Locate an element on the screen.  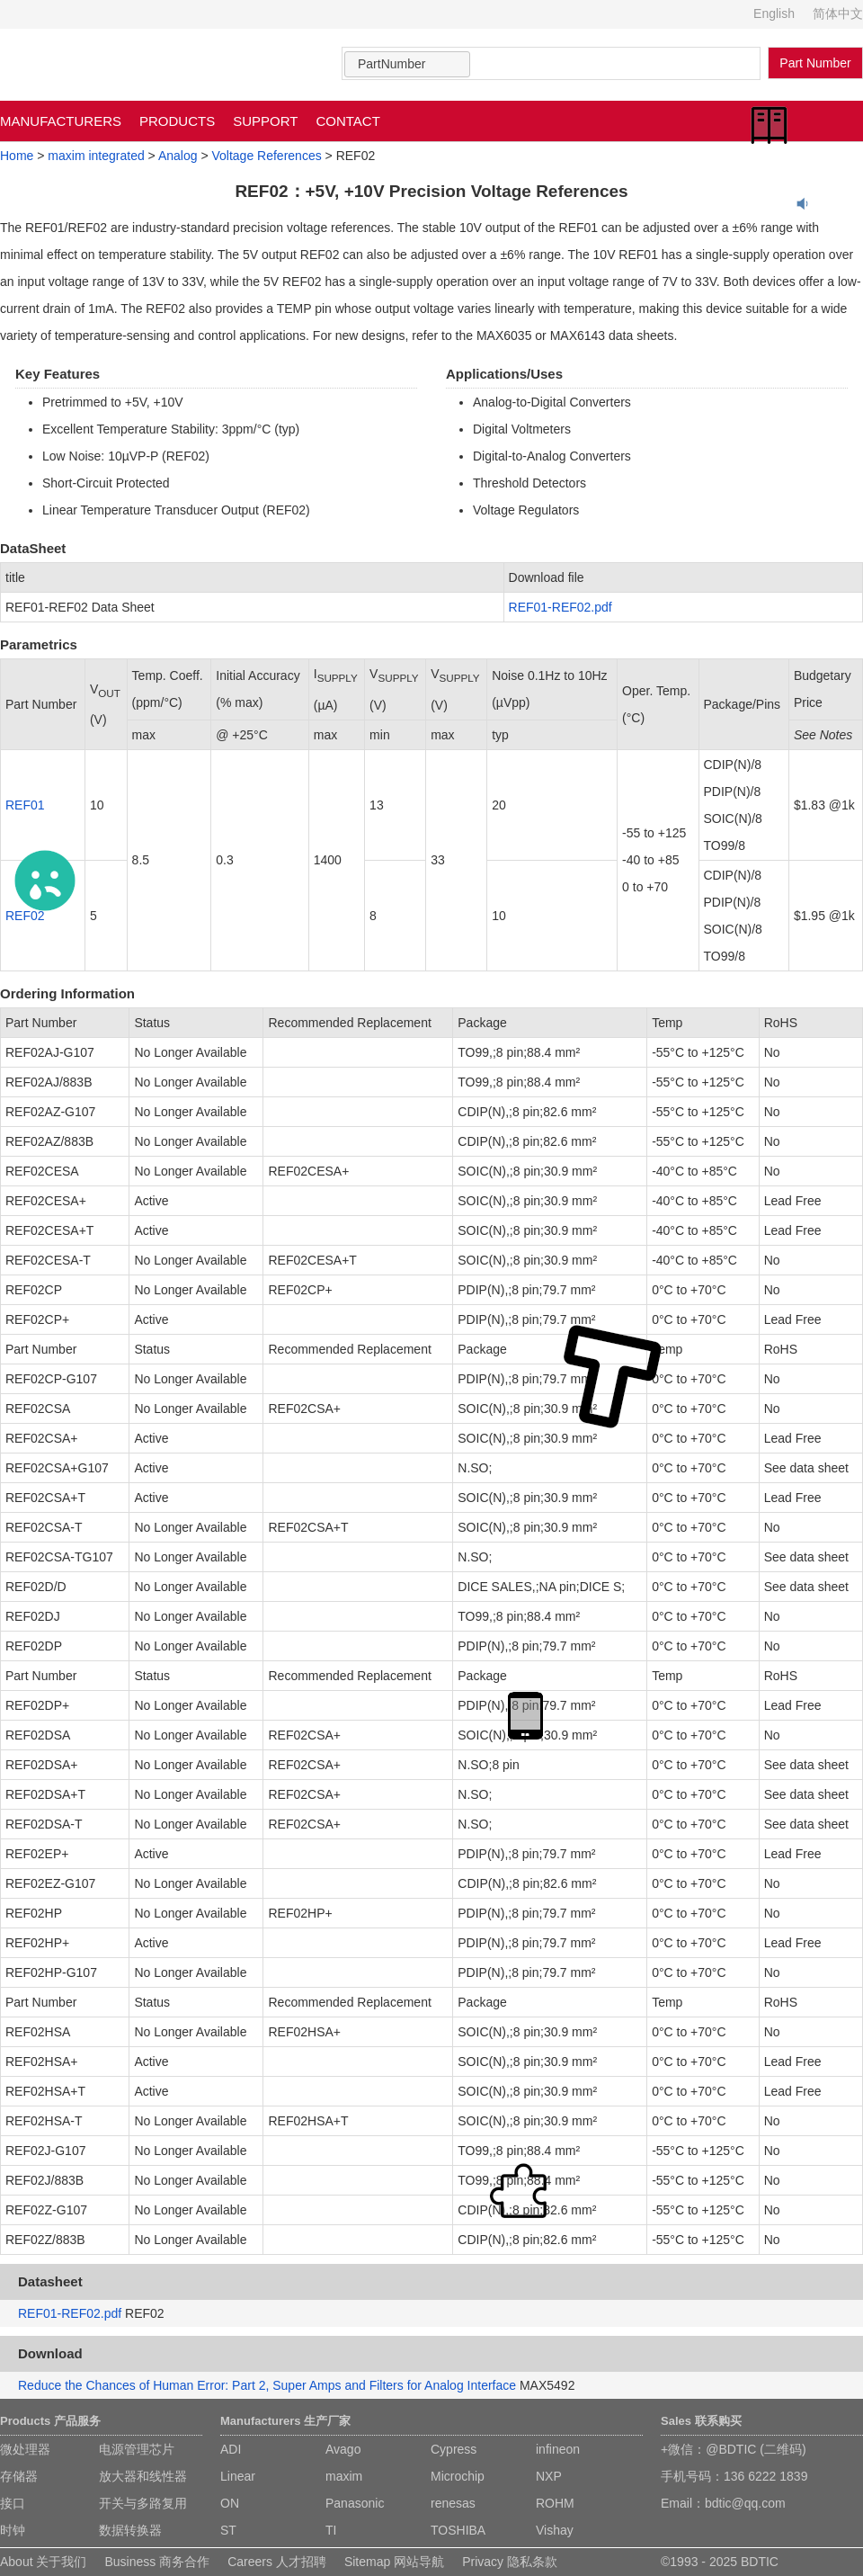
indicates an error or something went wrong is located at coordinates (45, 881).